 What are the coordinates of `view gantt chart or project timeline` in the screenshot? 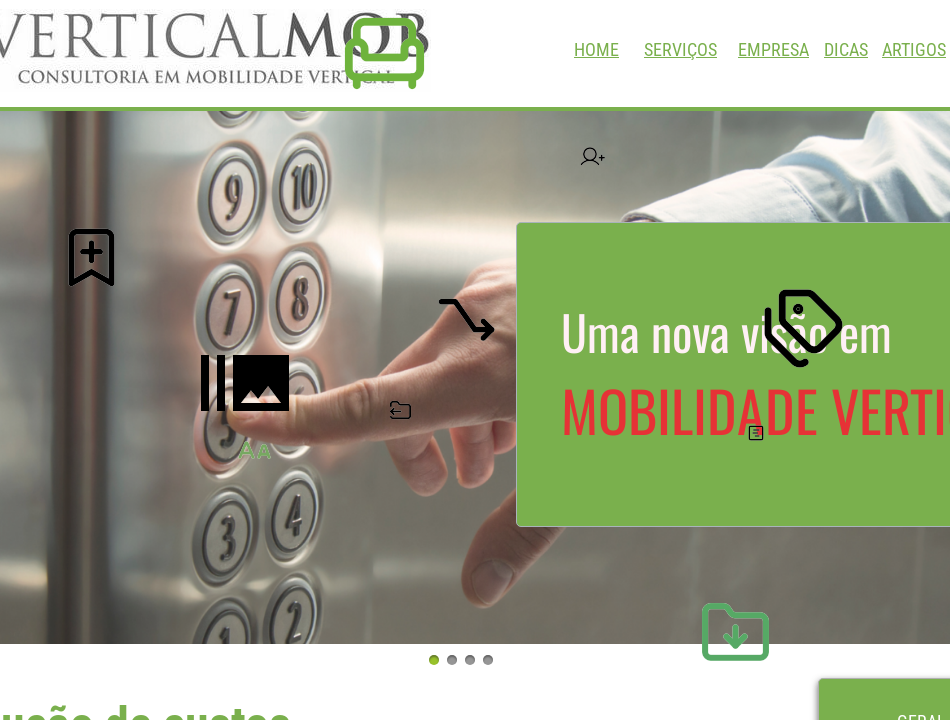 It's located at (756, 433).